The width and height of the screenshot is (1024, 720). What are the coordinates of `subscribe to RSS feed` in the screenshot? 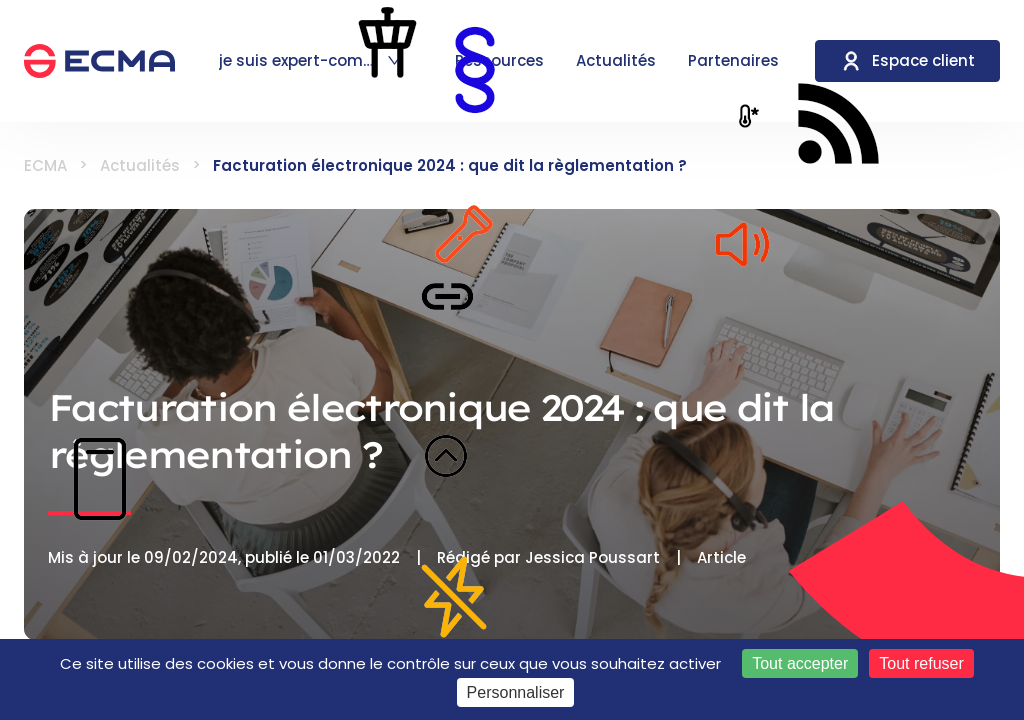 It's located at (838, 123).